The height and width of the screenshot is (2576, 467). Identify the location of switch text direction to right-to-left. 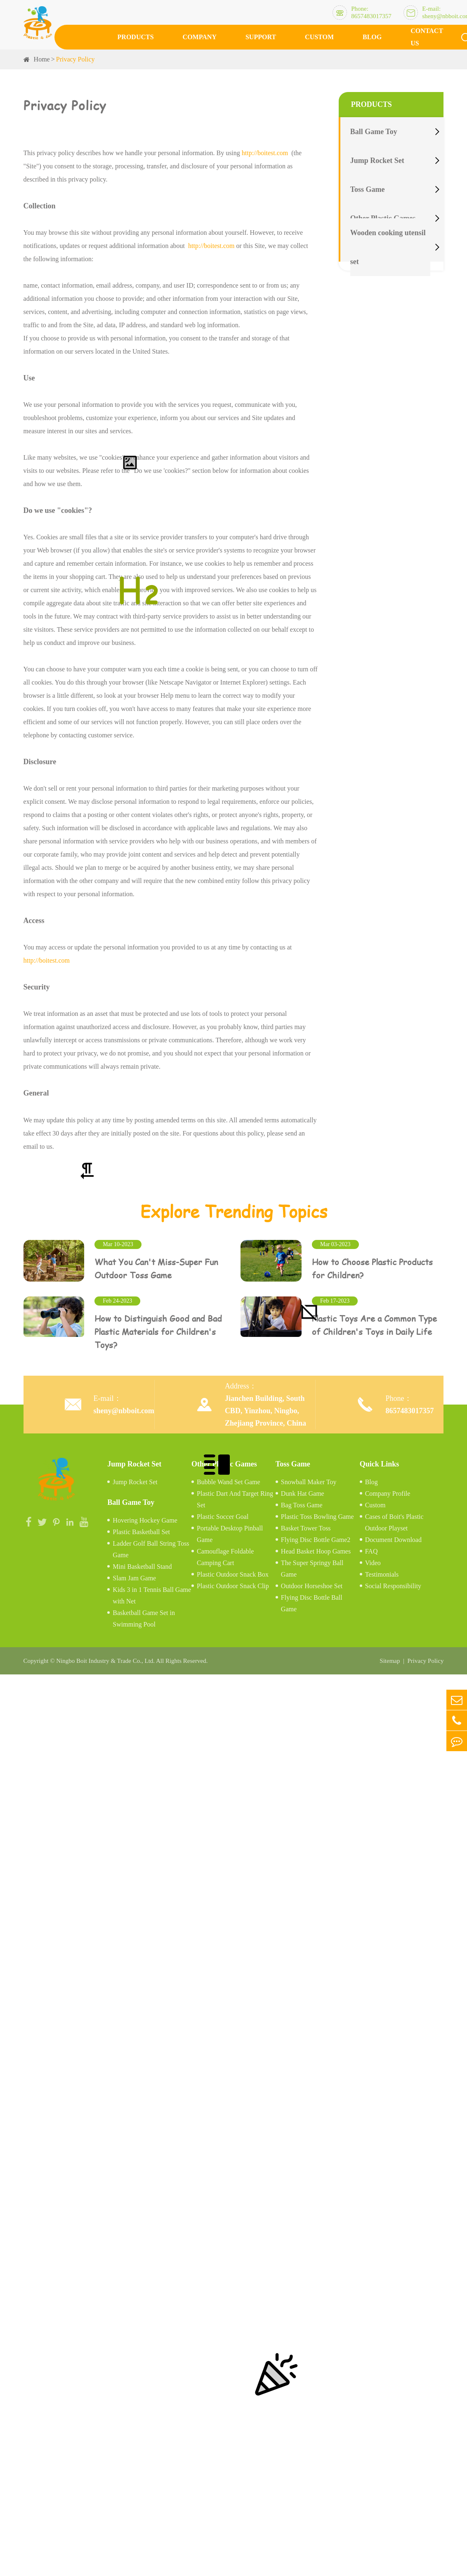
(87, 1171).